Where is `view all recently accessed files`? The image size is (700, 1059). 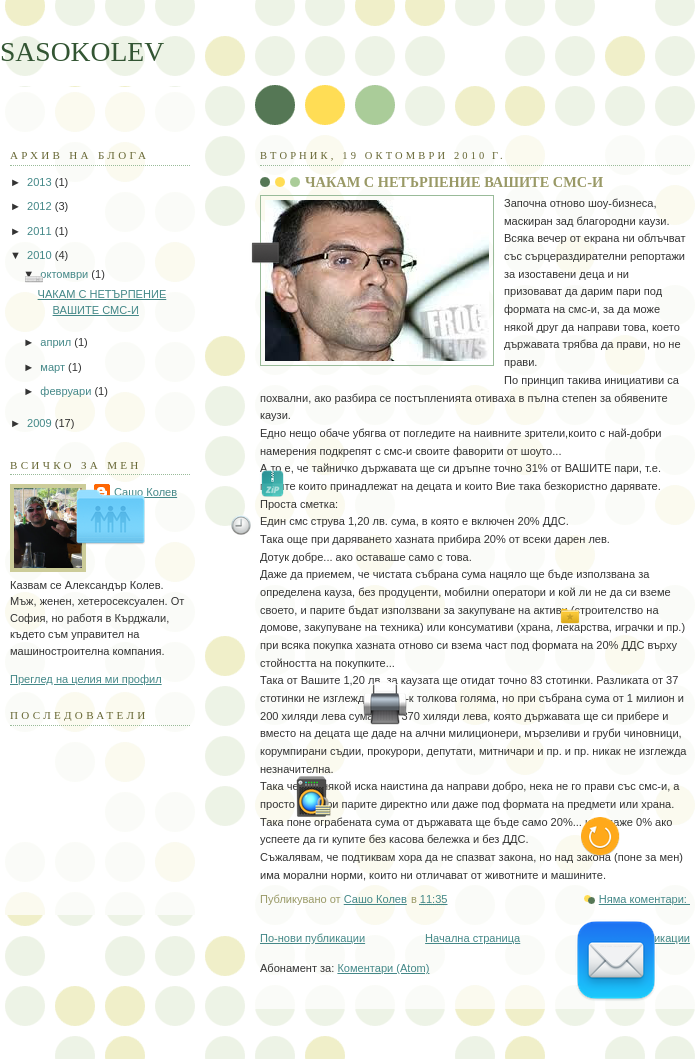
view all recently accessed files is located at coordinates (241, 525).